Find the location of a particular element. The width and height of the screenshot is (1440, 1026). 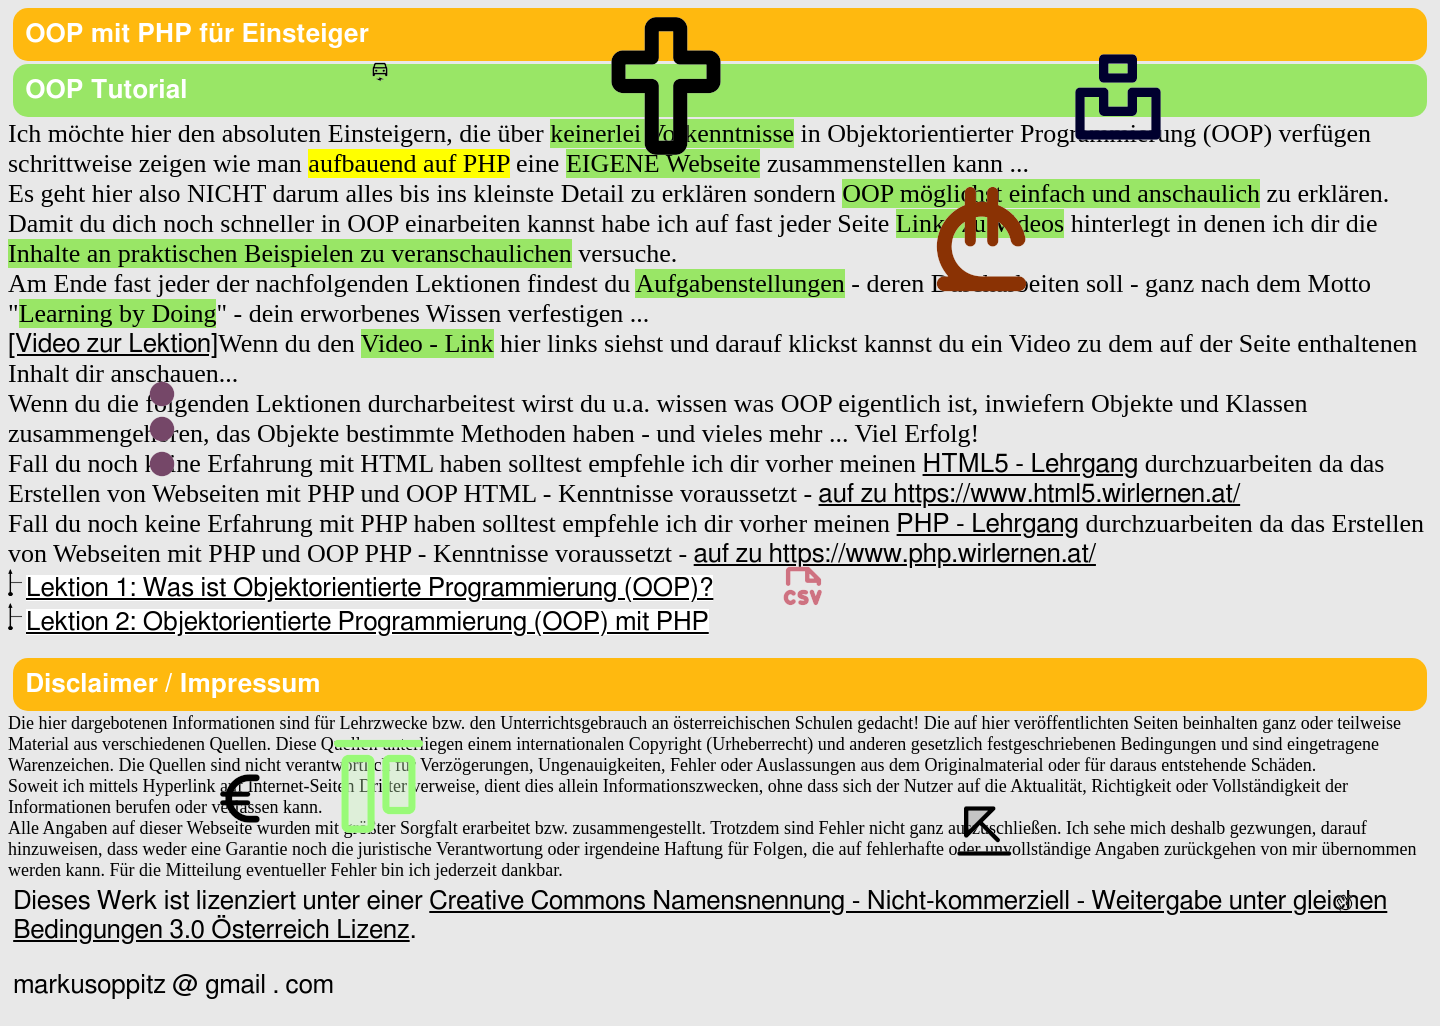

navigate to the top-left or beginning of content is located at coordinates (982, 831).